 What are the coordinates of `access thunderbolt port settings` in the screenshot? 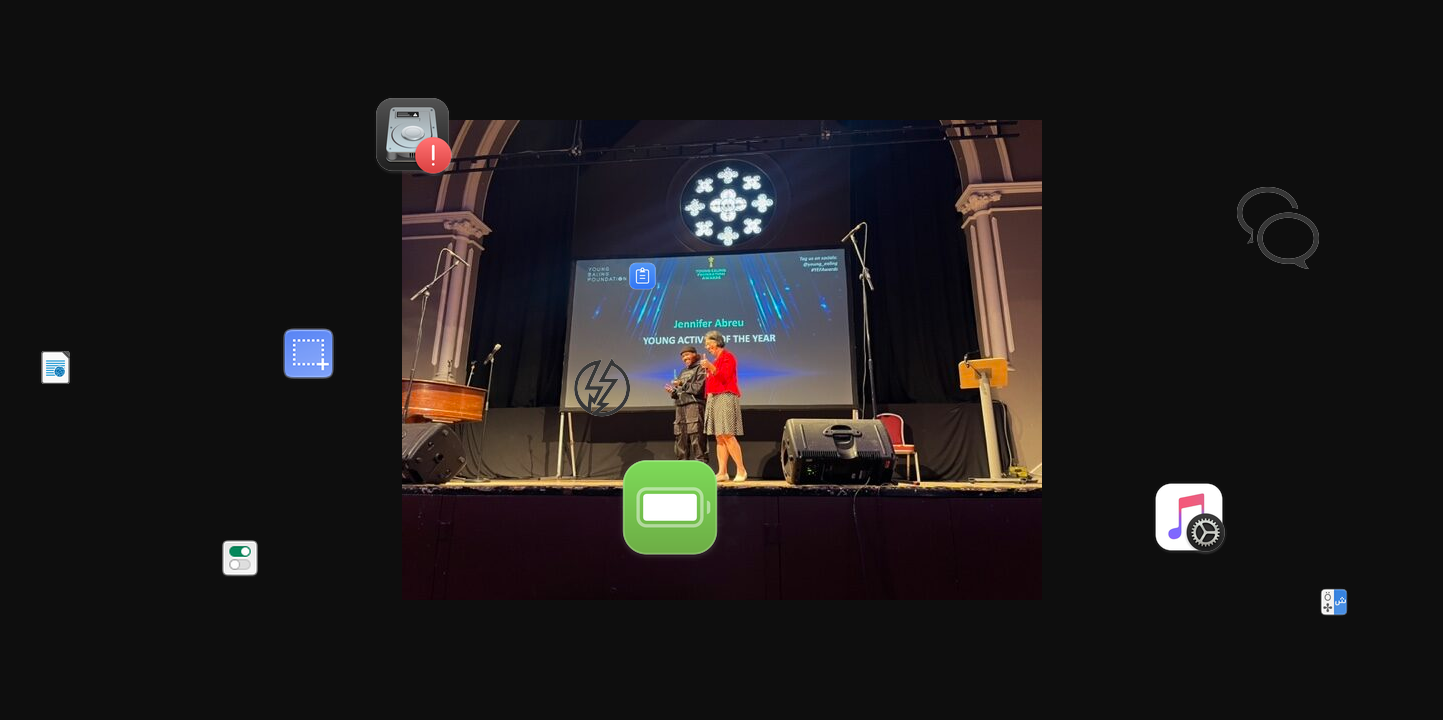 It's located at (602, 388).